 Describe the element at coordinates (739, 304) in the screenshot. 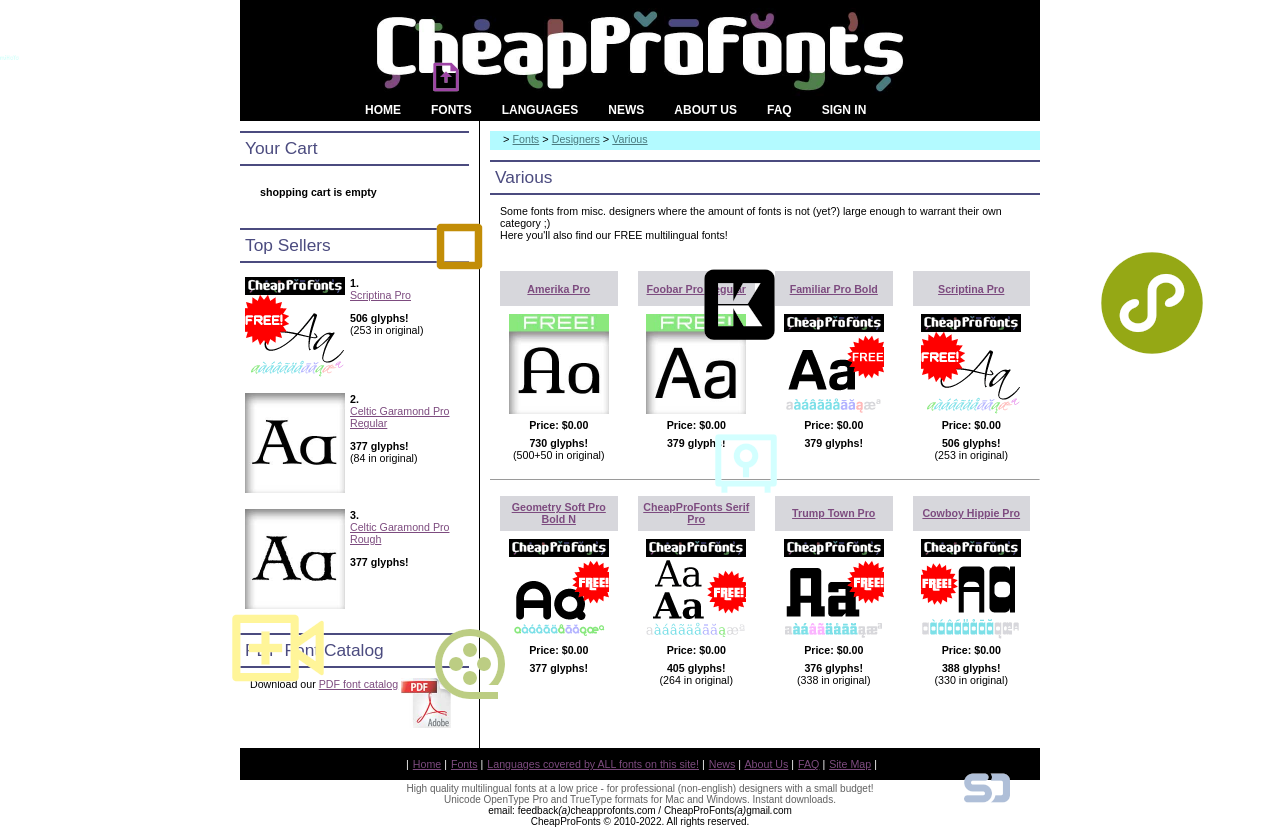

I see `korvue brand logo` at that location.